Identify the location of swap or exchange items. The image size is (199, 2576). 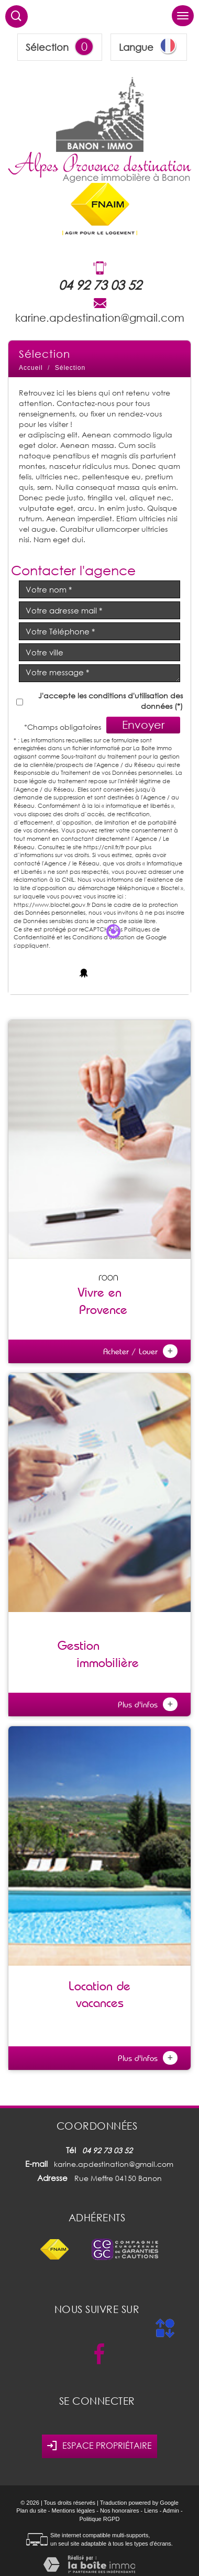
(165, 2328).